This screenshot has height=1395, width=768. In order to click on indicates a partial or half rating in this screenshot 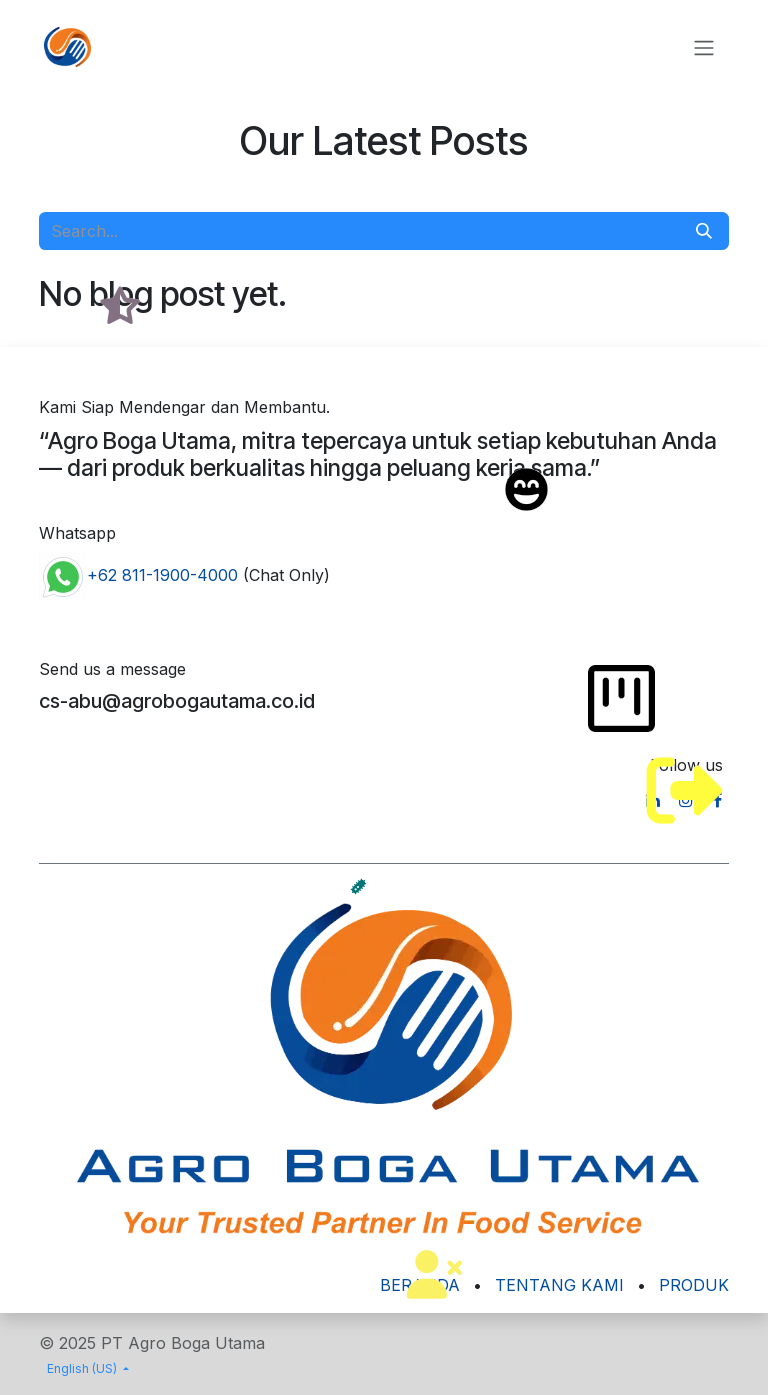, I will do `click(120, 307)`.